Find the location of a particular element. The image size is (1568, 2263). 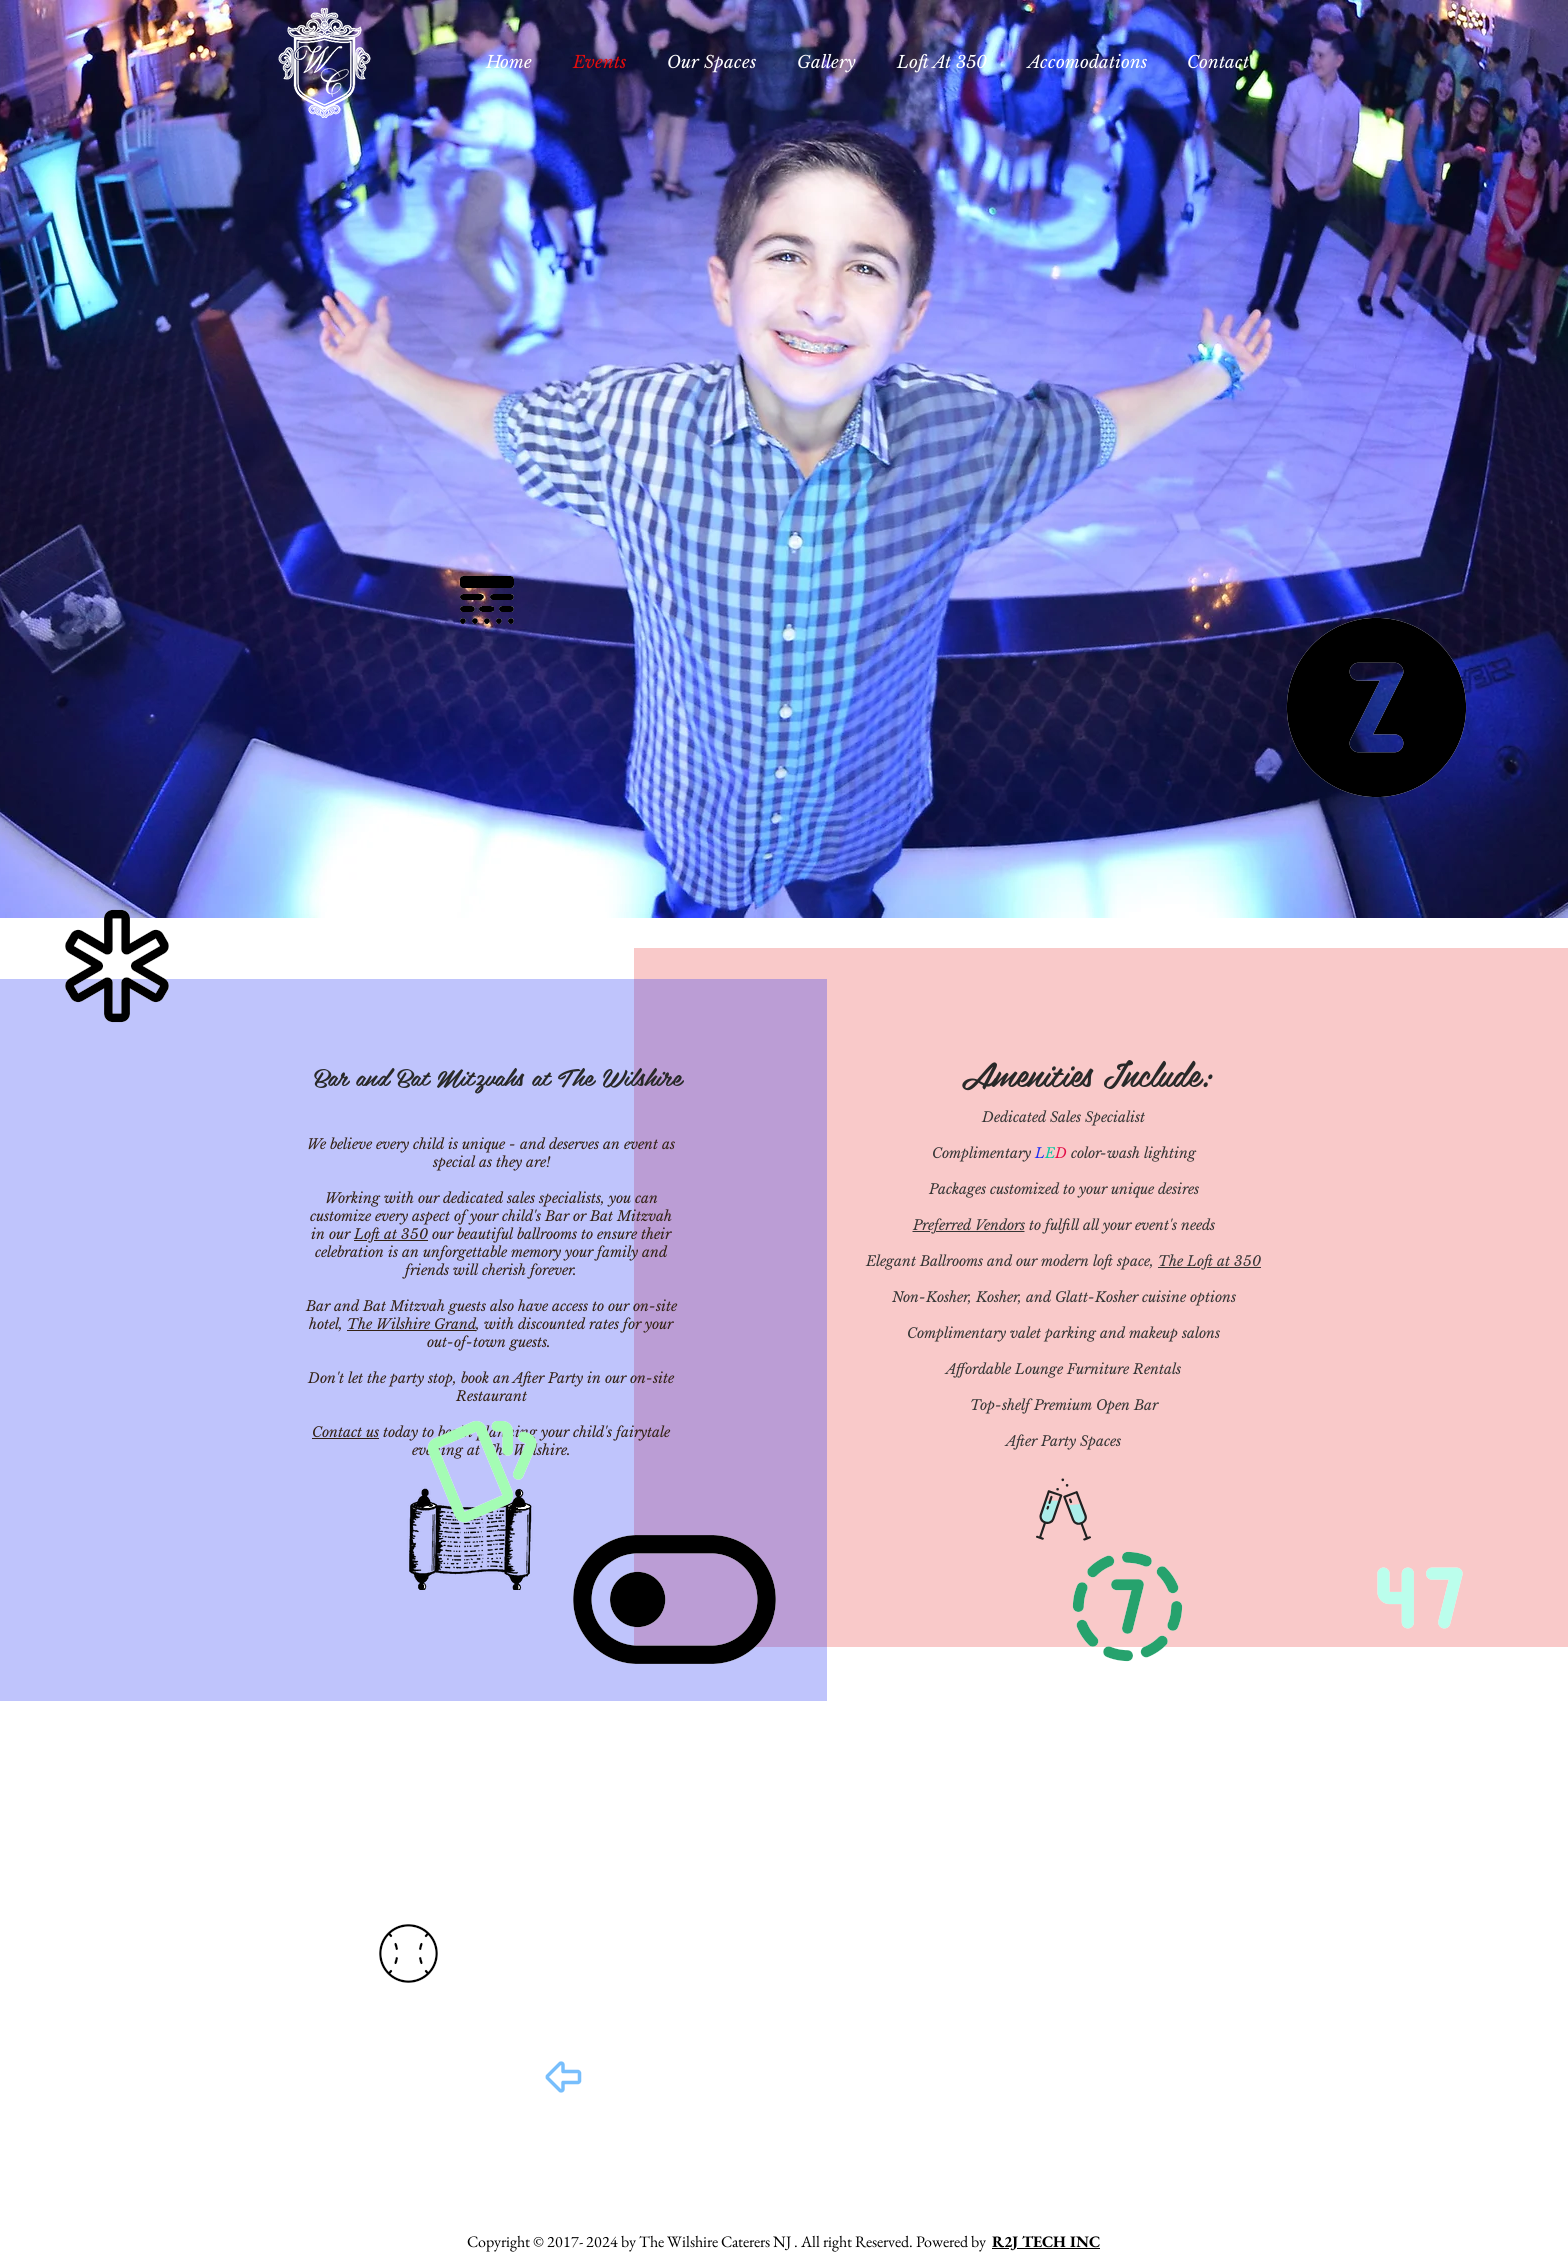

adjust text line spacing or density is located at coordinates (487, 600).